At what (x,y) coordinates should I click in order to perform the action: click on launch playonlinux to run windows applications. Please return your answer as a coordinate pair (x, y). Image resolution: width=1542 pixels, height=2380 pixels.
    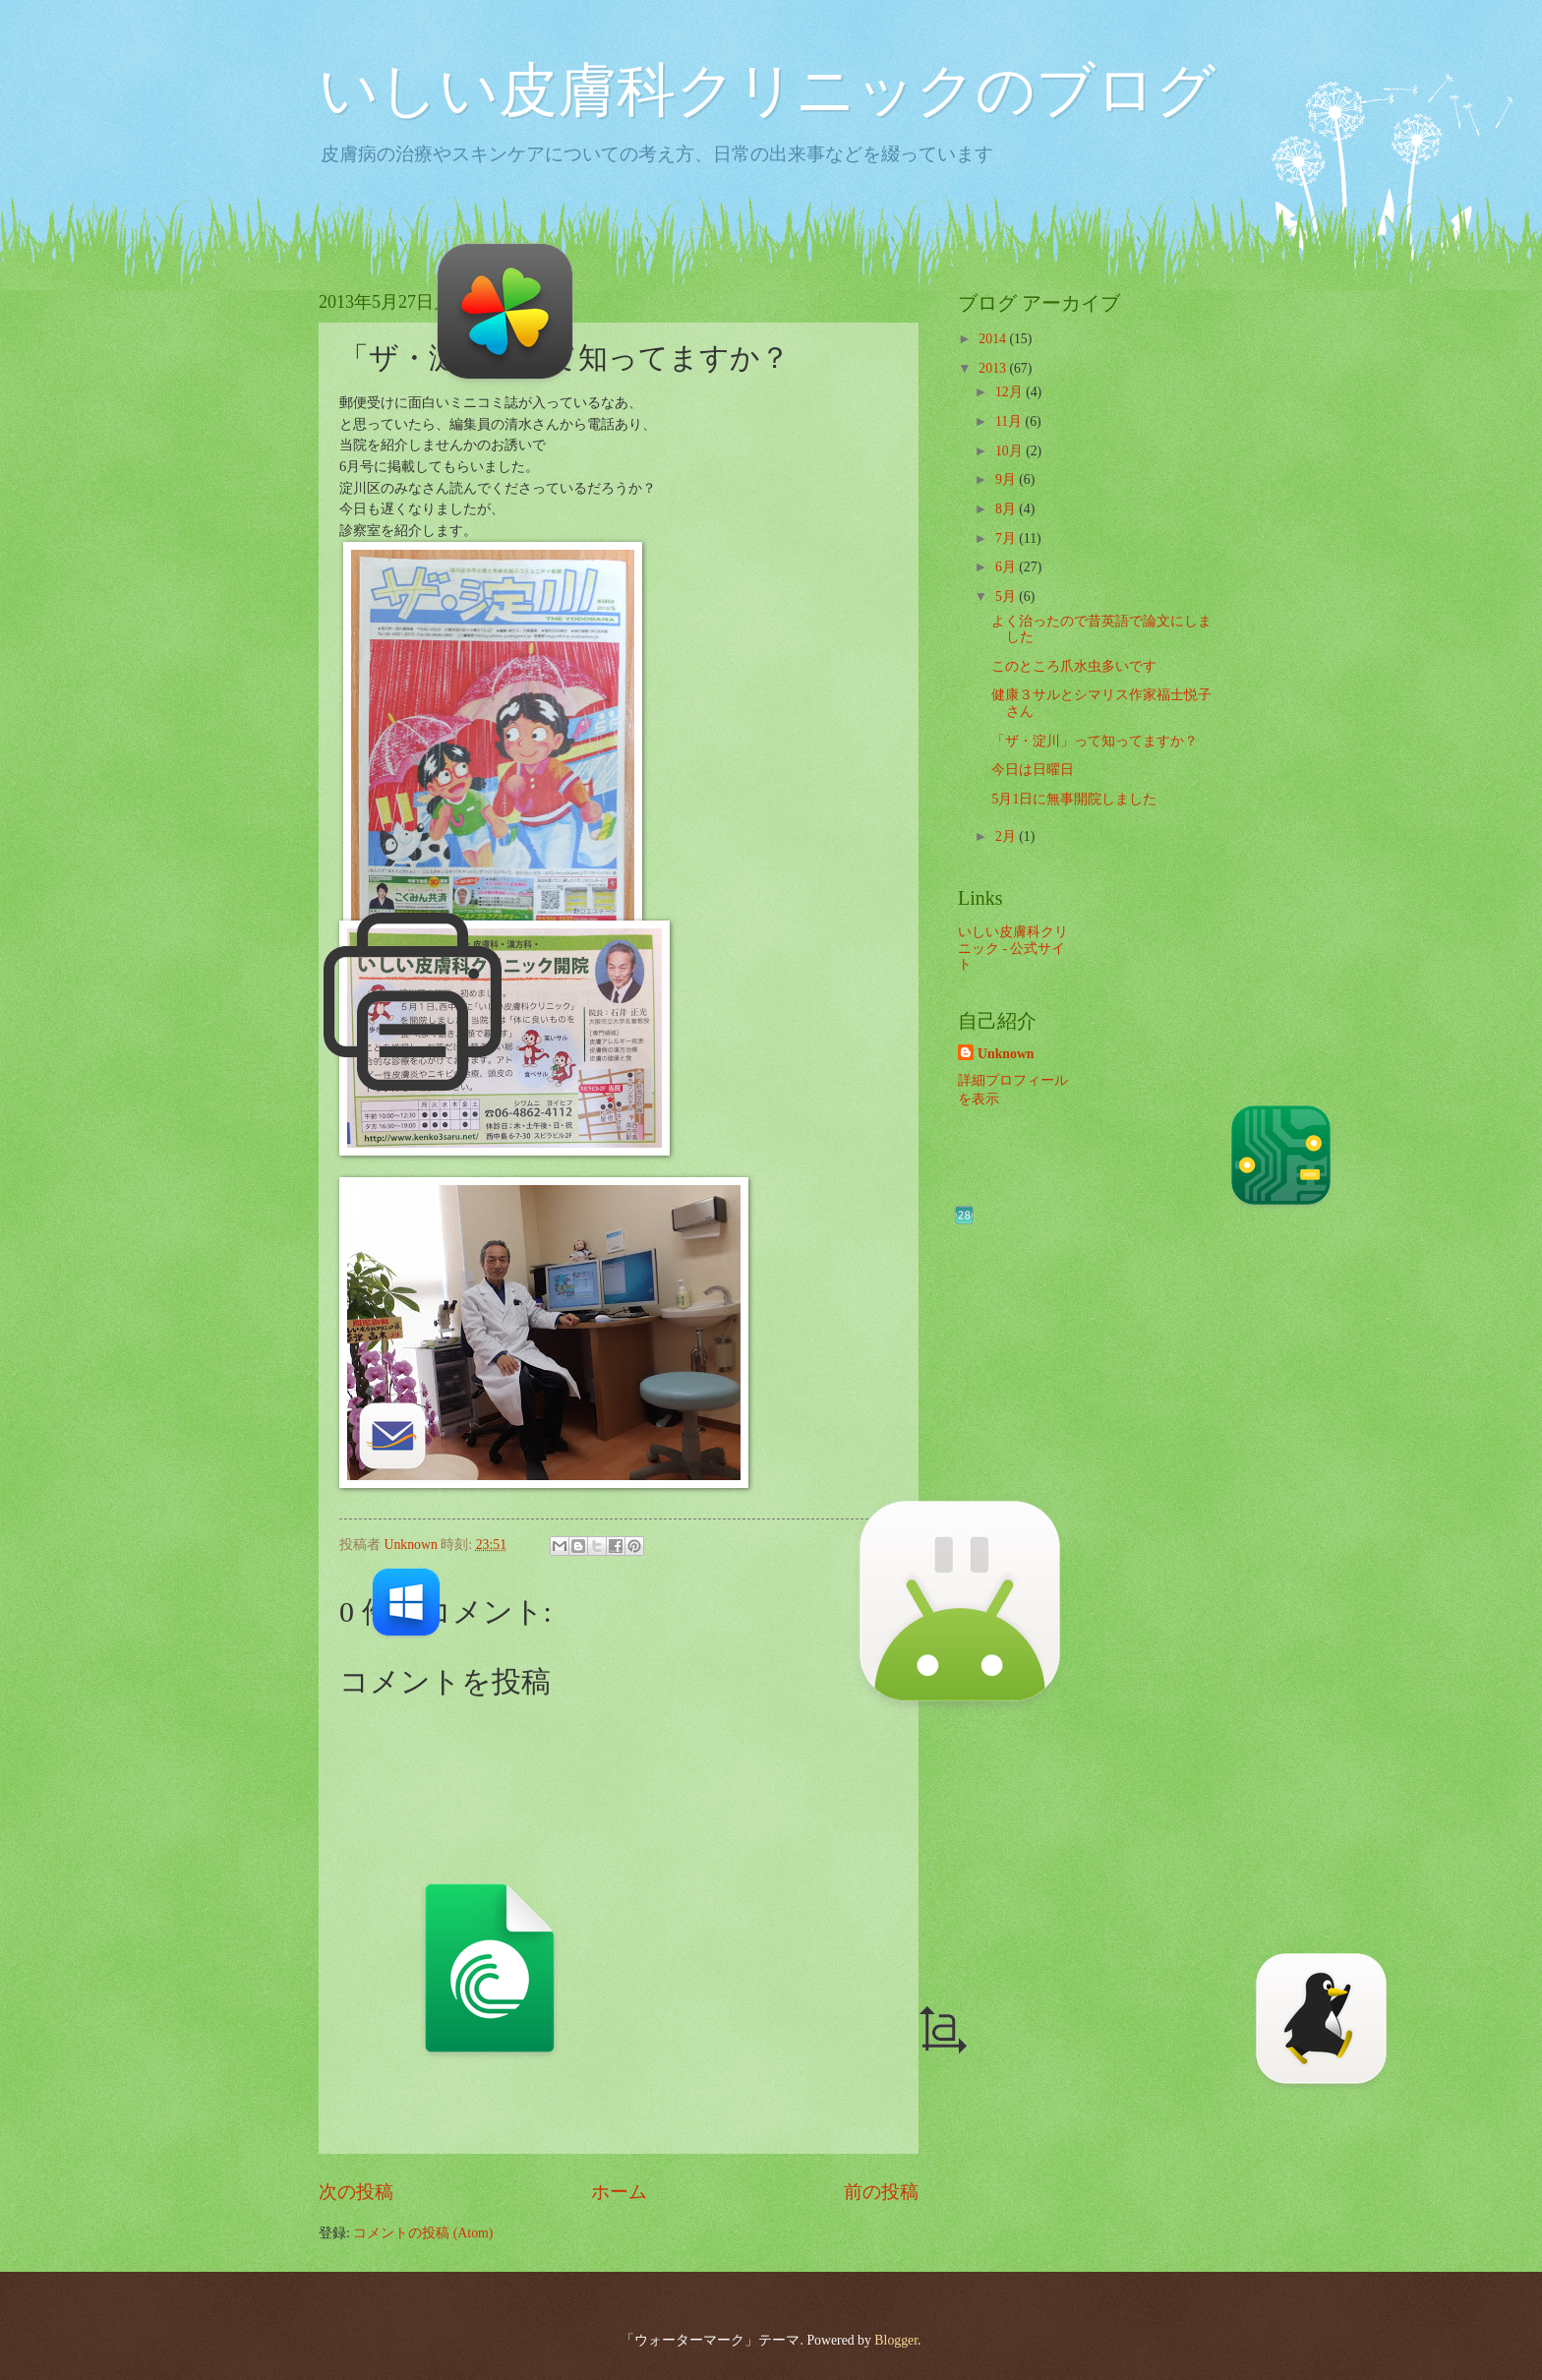
    Looking at the image, I should click on (504, 311).